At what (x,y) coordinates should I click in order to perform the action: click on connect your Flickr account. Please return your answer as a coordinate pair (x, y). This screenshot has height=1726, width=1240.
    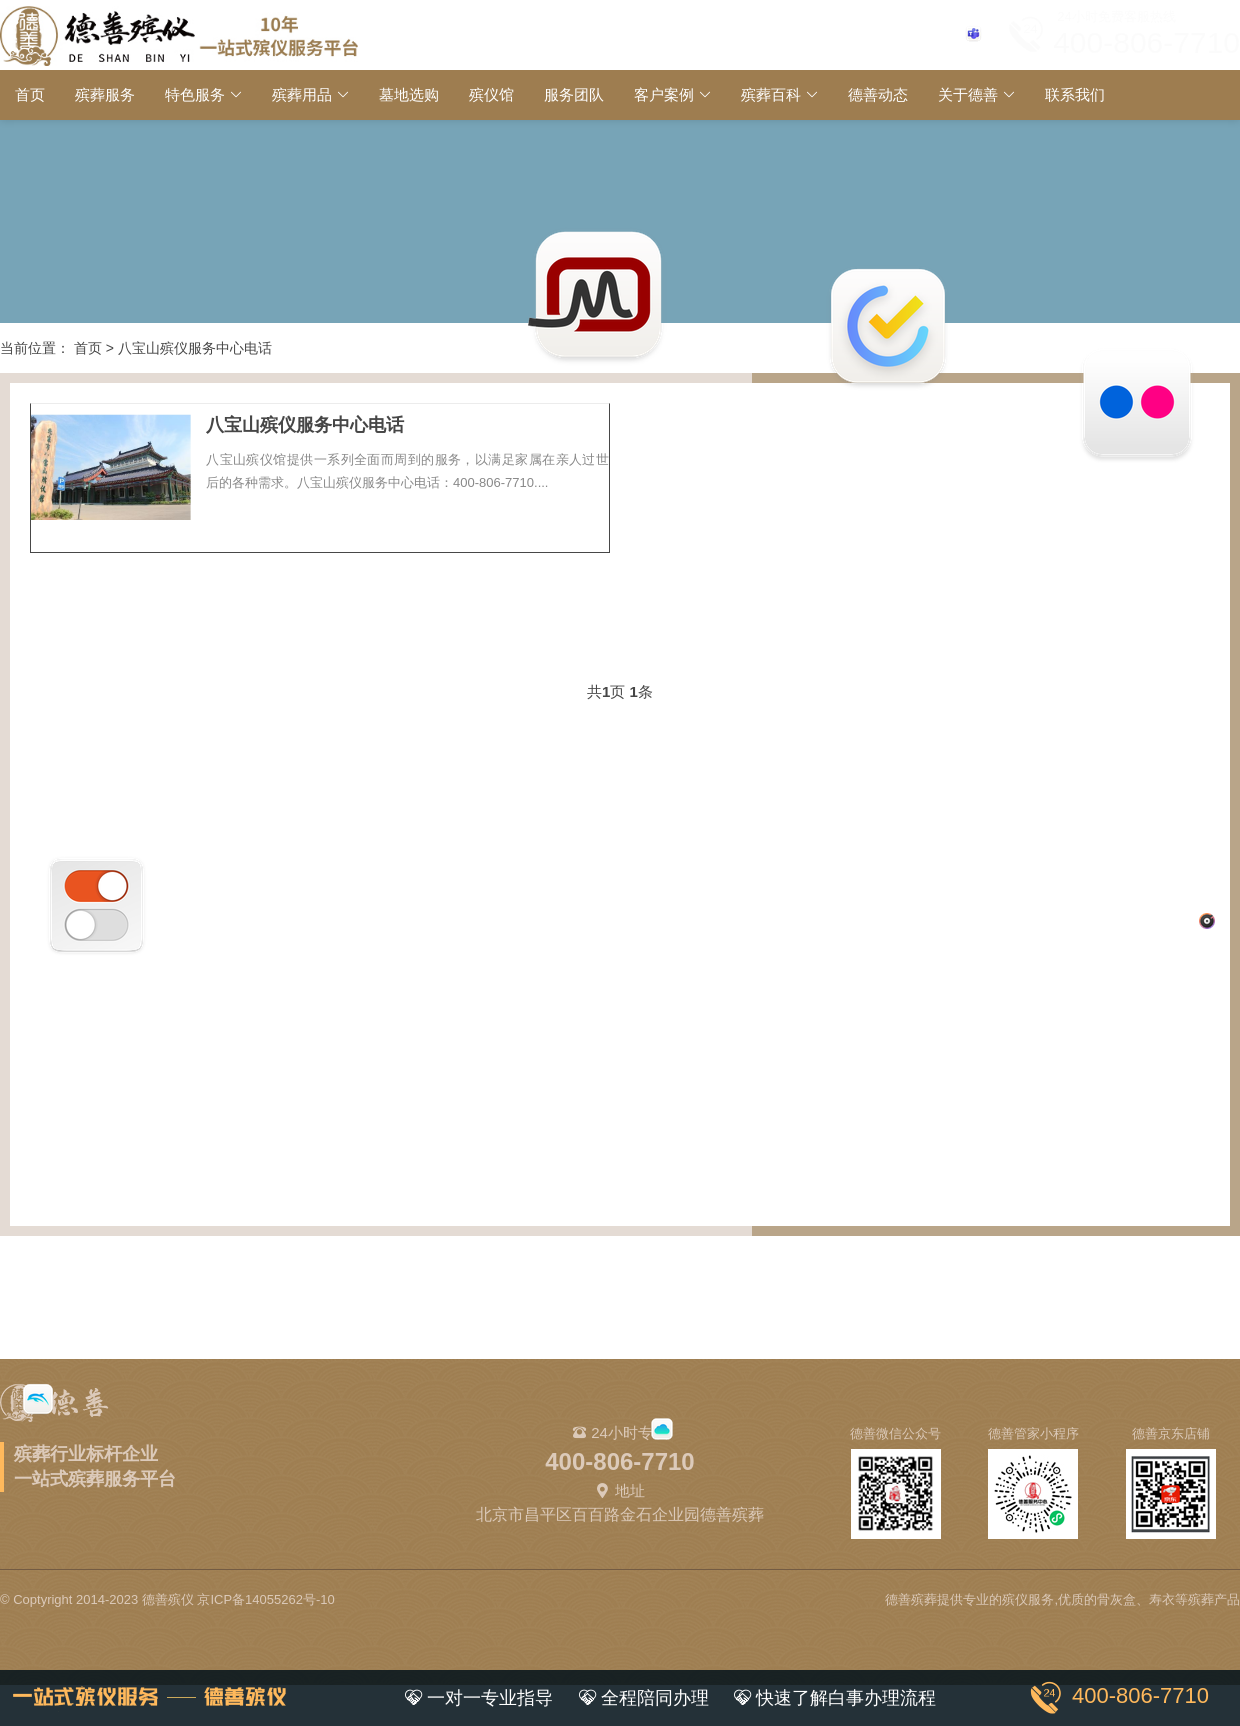
    Looking at the image, I should click on (1137, 402).